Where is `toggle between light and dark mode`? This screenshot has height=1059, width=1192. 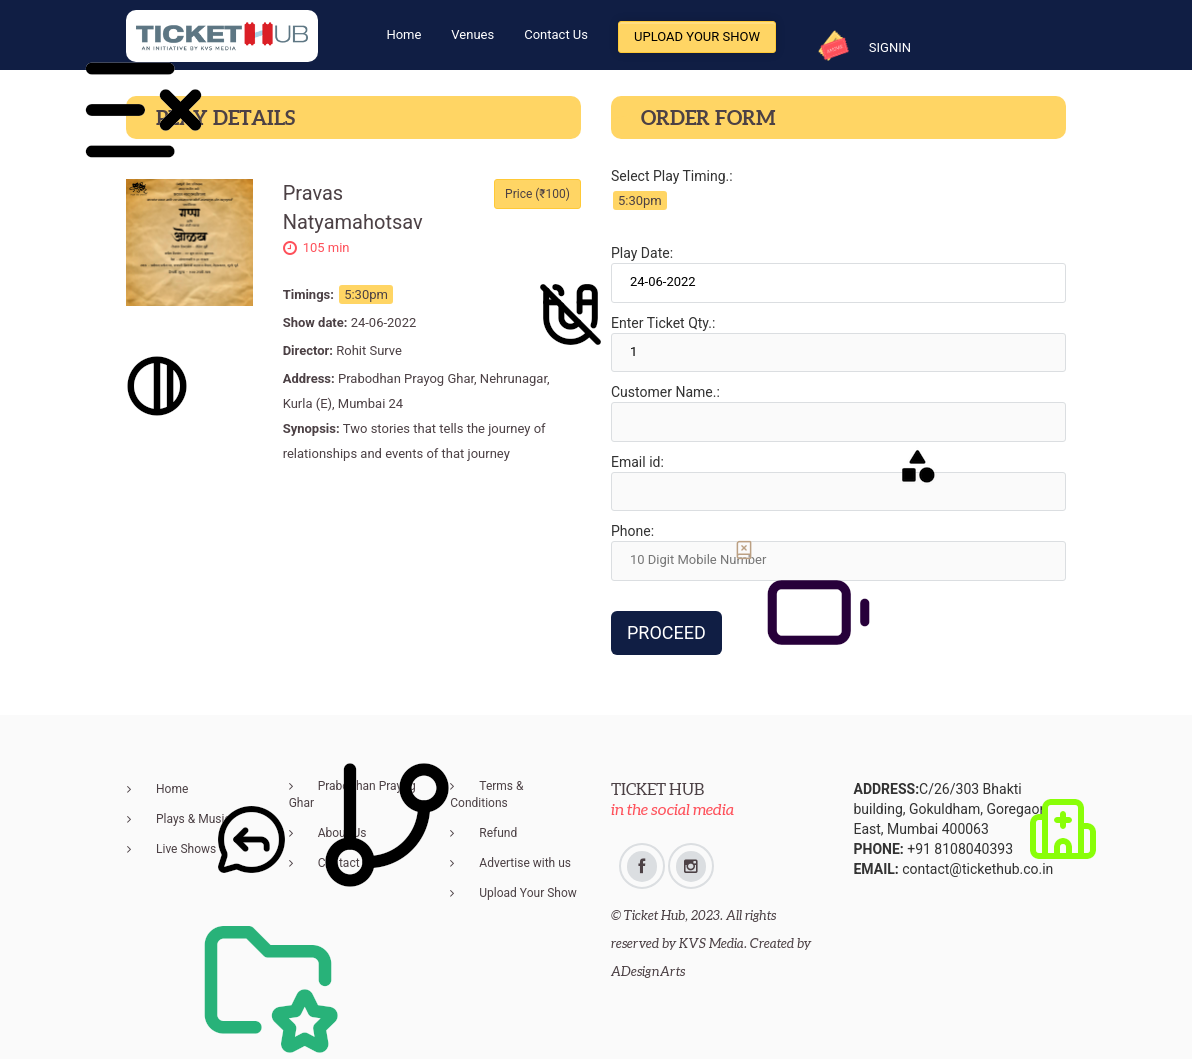
toggle between light and dark mode is located at coordinates (157, 386).